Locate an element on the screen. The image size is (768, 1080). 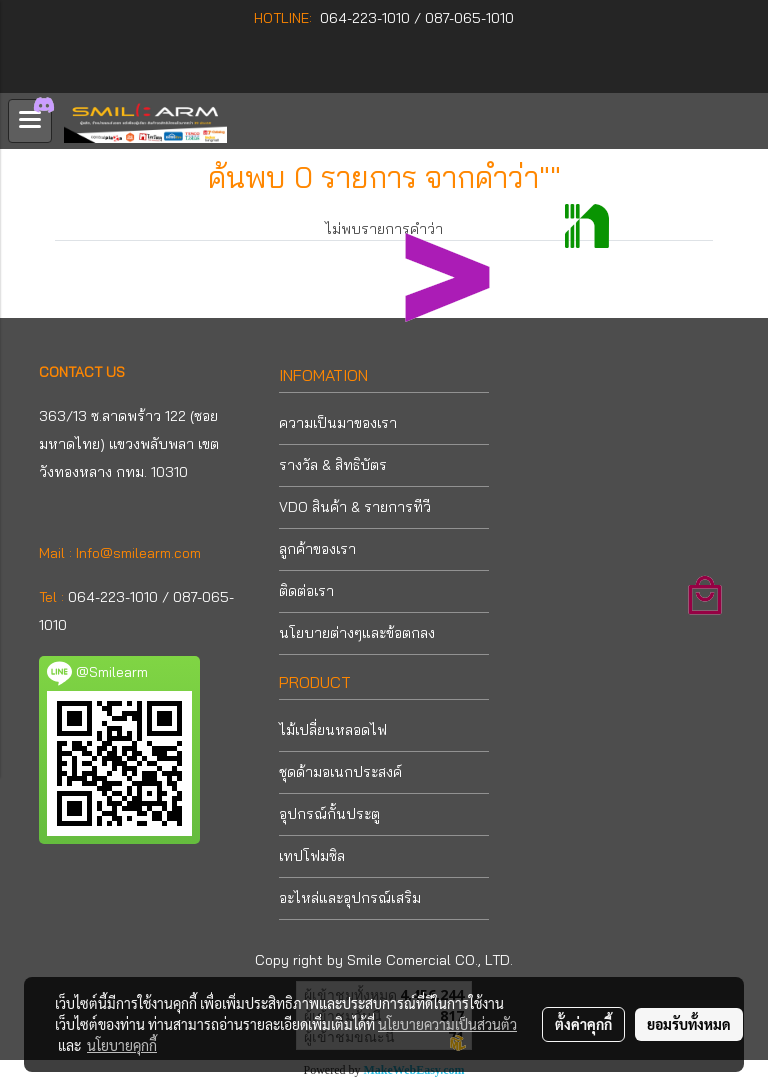
view your shopping bag is located at coordinates (705, 596).